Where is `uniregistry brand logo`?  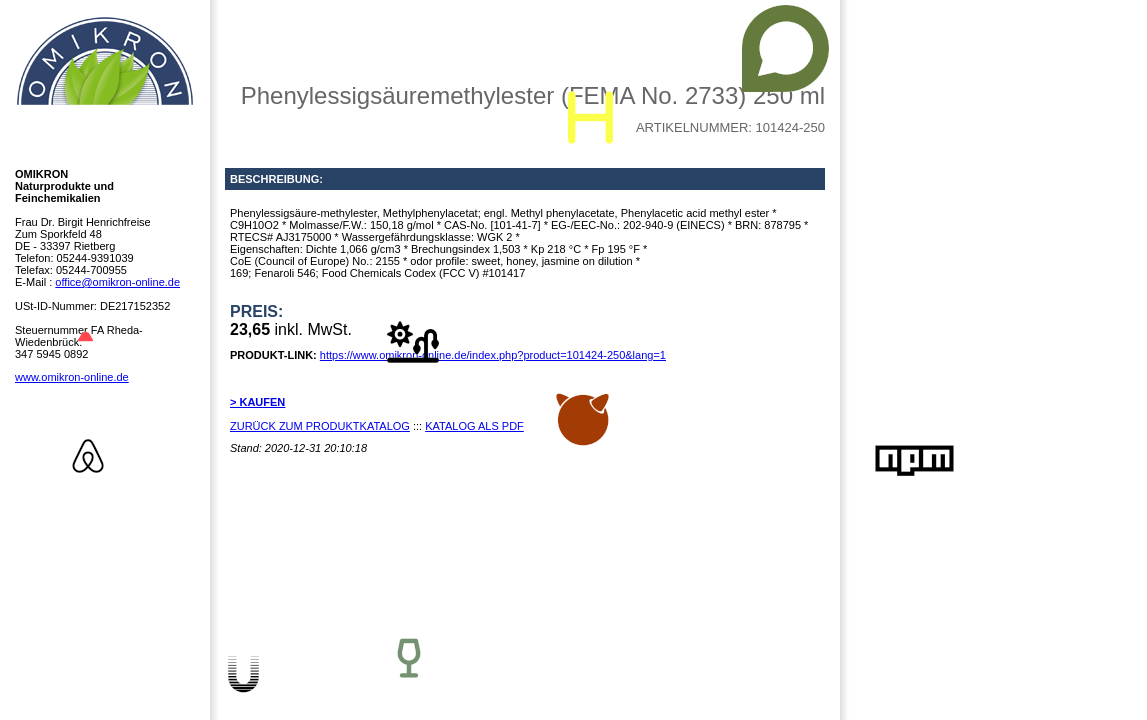 uniregistry brand logo is located at coordinates (243, 674).